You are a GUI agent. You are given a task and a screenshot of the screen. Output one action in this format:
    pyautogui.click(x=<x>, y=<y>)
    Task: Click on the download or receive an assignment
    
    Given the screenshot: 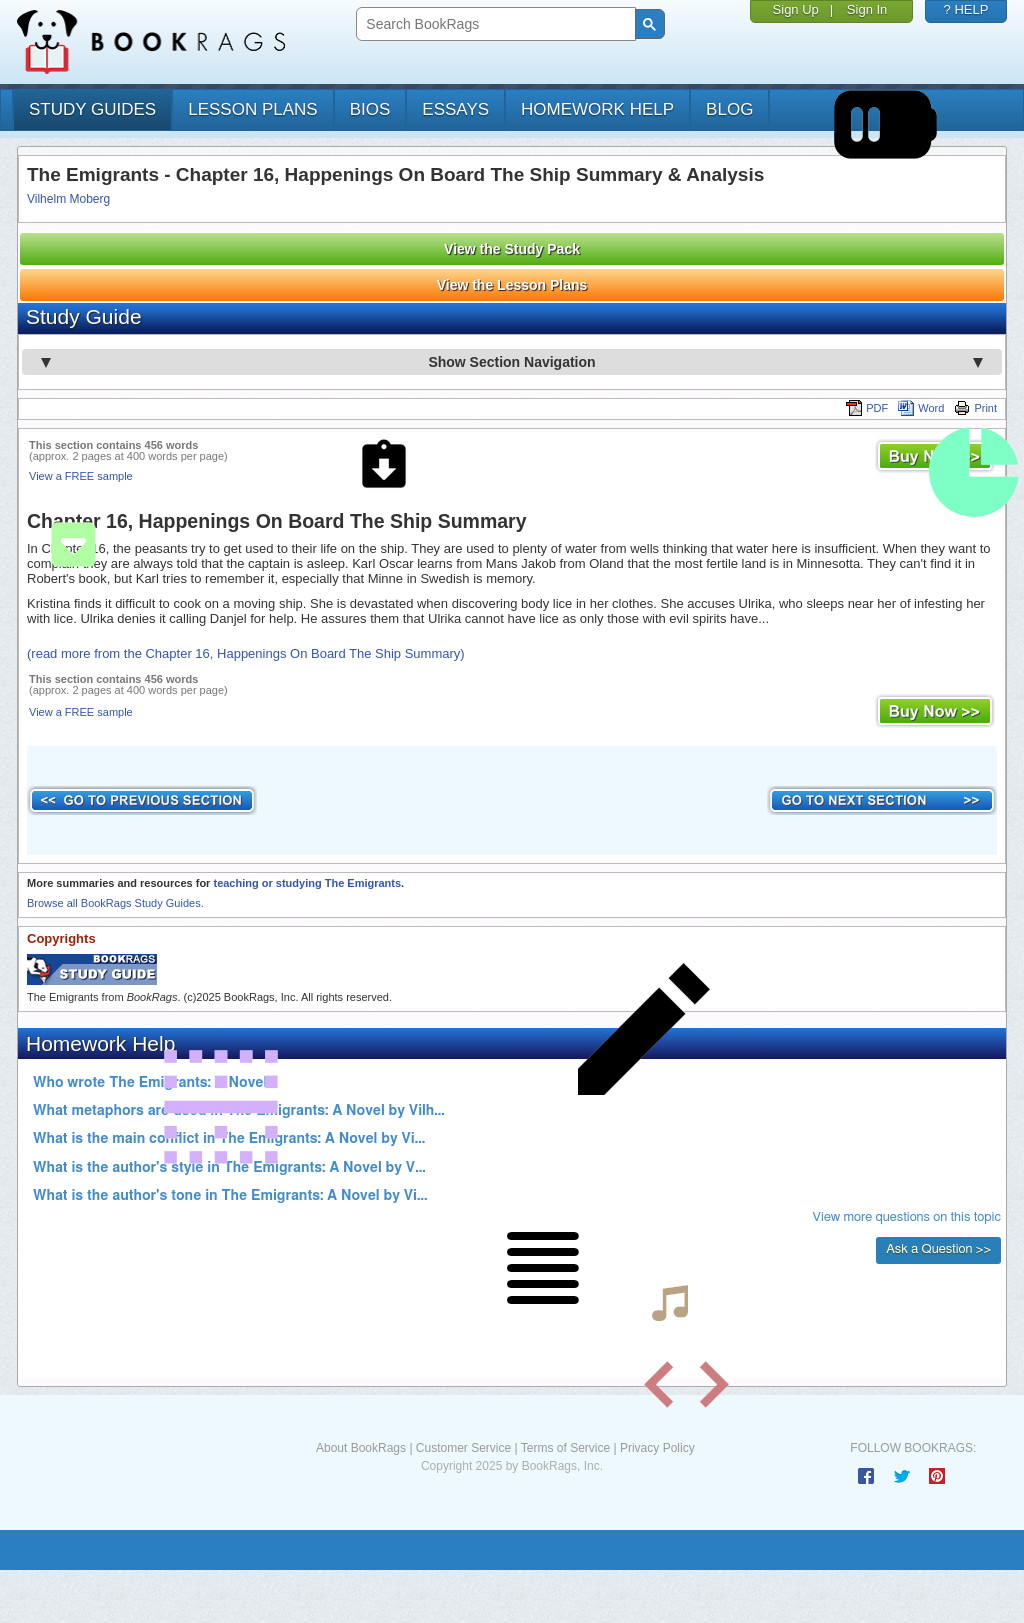 What is the action you would take?
    pyautogui.click(x=384, y=466)
    